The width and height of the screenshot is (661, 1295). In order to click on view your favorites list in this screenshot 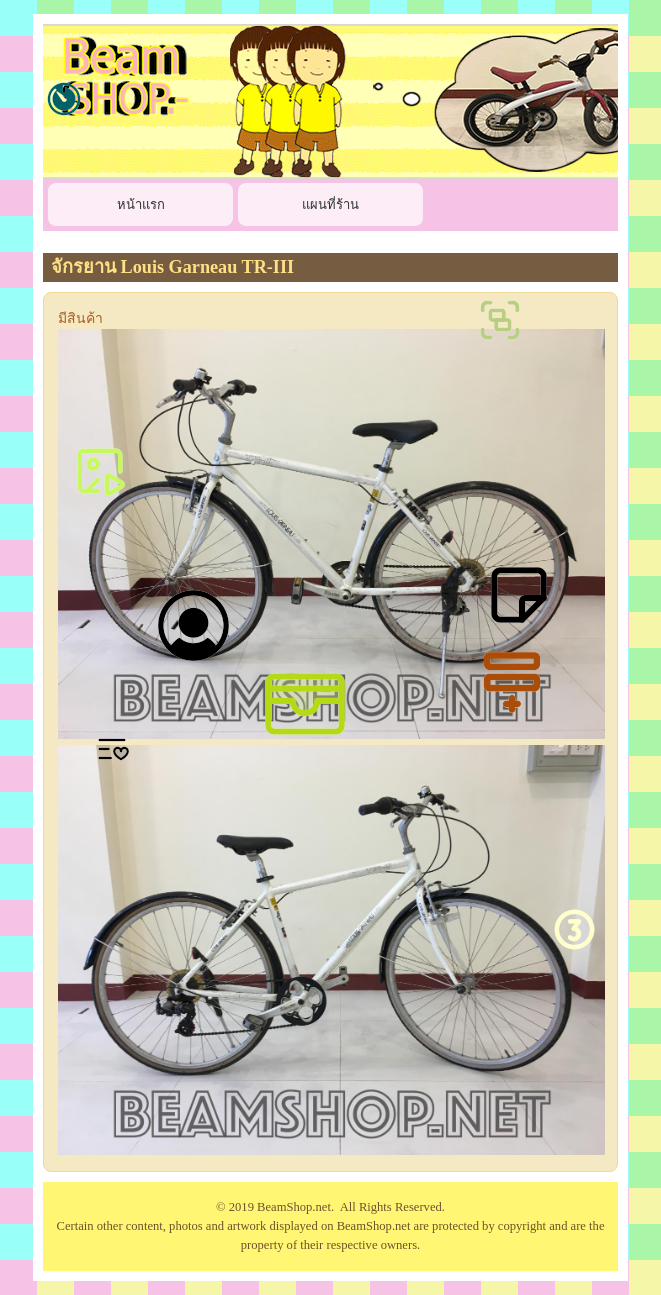, I will do `click(112, 749)`.